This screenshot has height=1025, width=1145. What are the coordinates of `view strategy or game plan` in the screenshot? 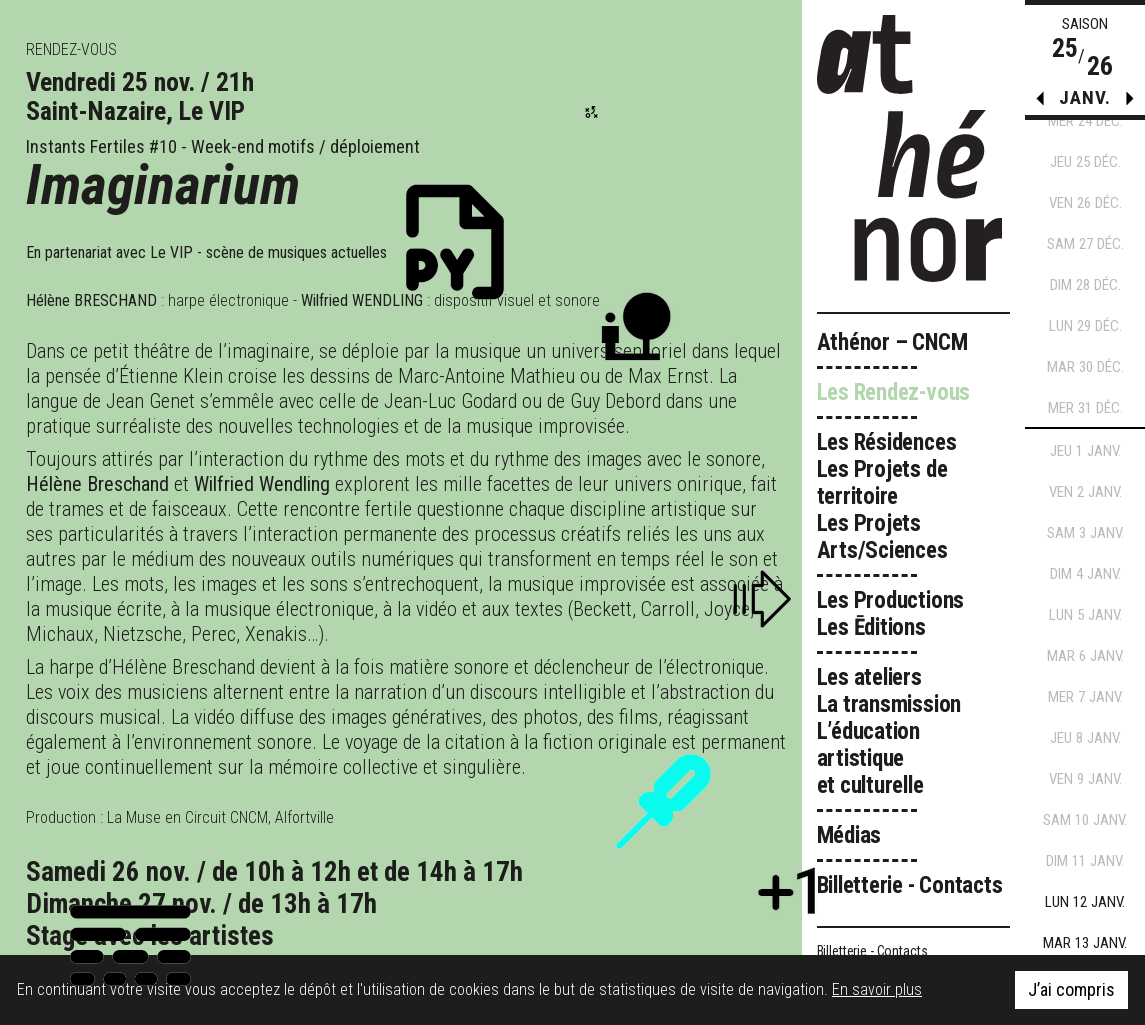 It's located at (591, 112).